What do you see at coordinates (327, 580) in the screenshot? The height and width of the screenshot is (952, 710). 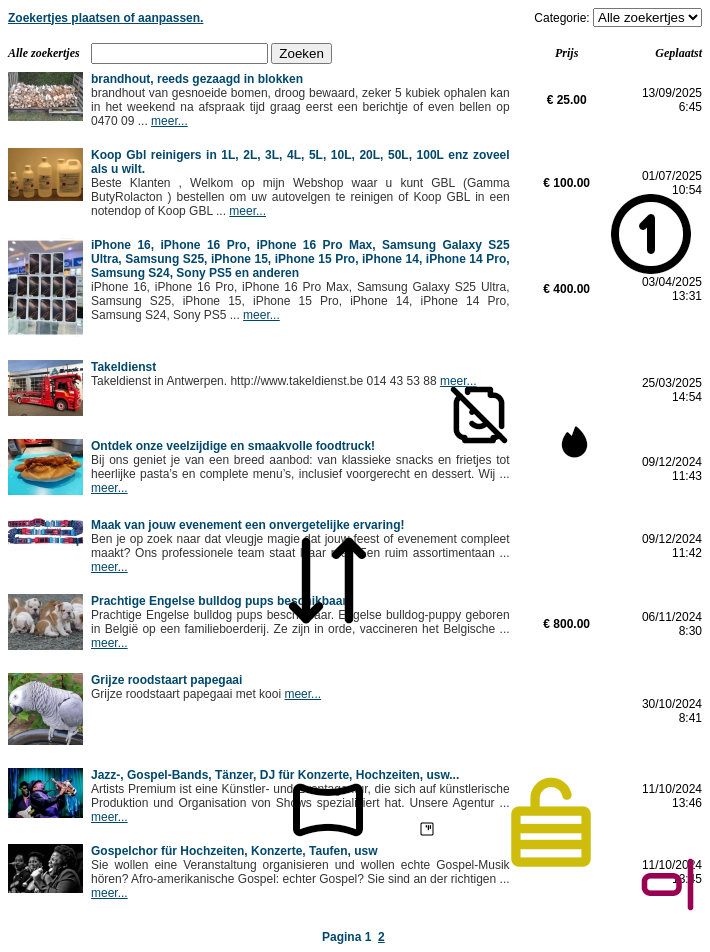 I see `sort items in ascending or descending order` at bounding box center [327, 580].